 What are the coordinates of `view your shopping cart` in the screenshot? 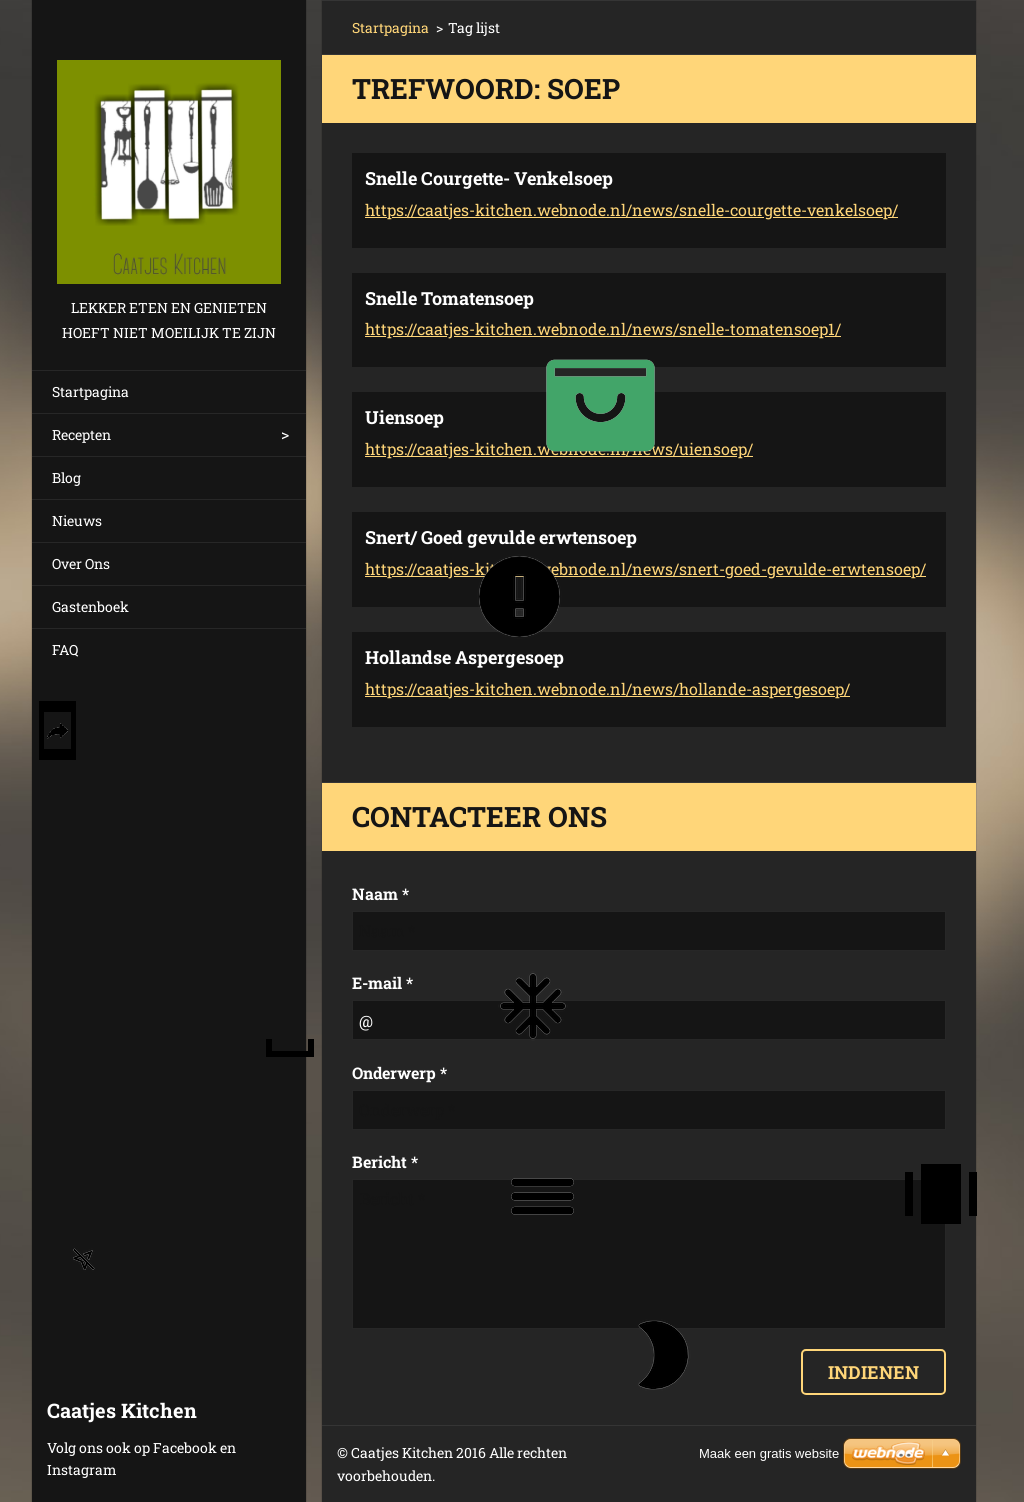 It's located at (600, 405).